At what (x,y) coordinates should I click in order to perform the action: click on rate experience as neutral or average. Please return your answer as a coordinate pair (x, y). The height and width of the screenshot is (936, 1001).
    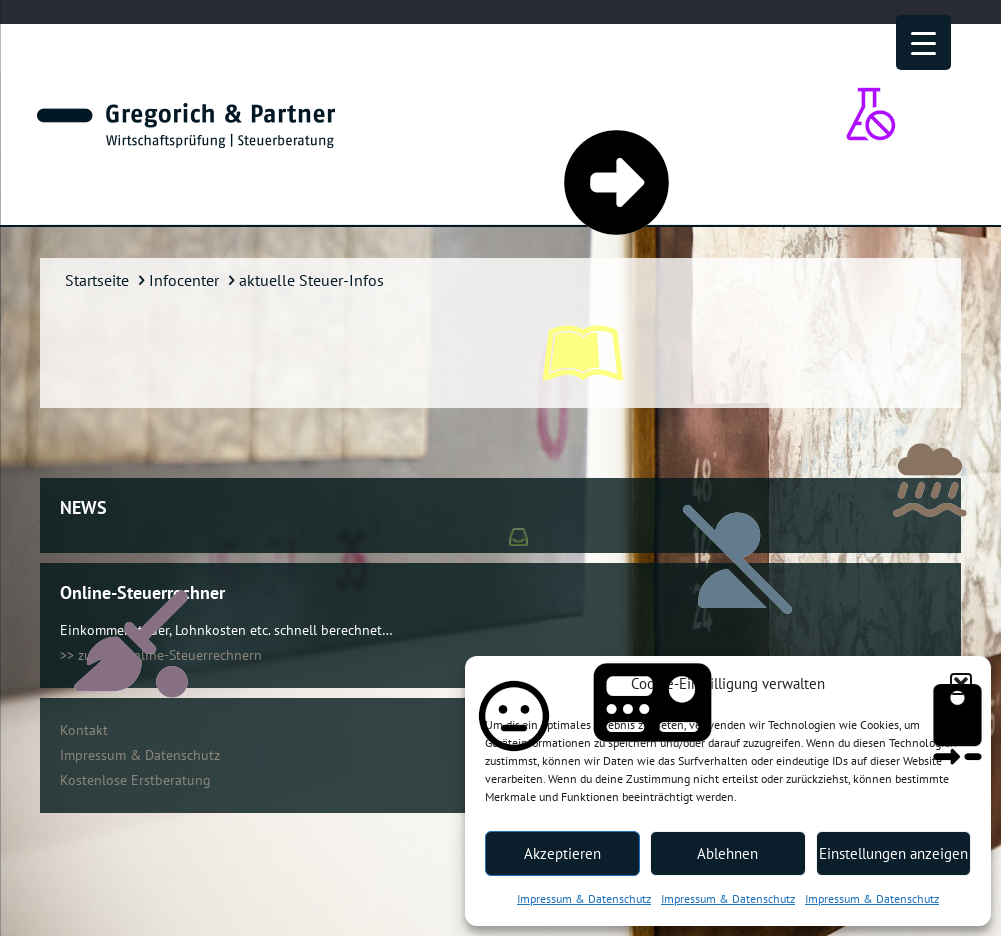
    Looking at the image, I should click on (514, 716).